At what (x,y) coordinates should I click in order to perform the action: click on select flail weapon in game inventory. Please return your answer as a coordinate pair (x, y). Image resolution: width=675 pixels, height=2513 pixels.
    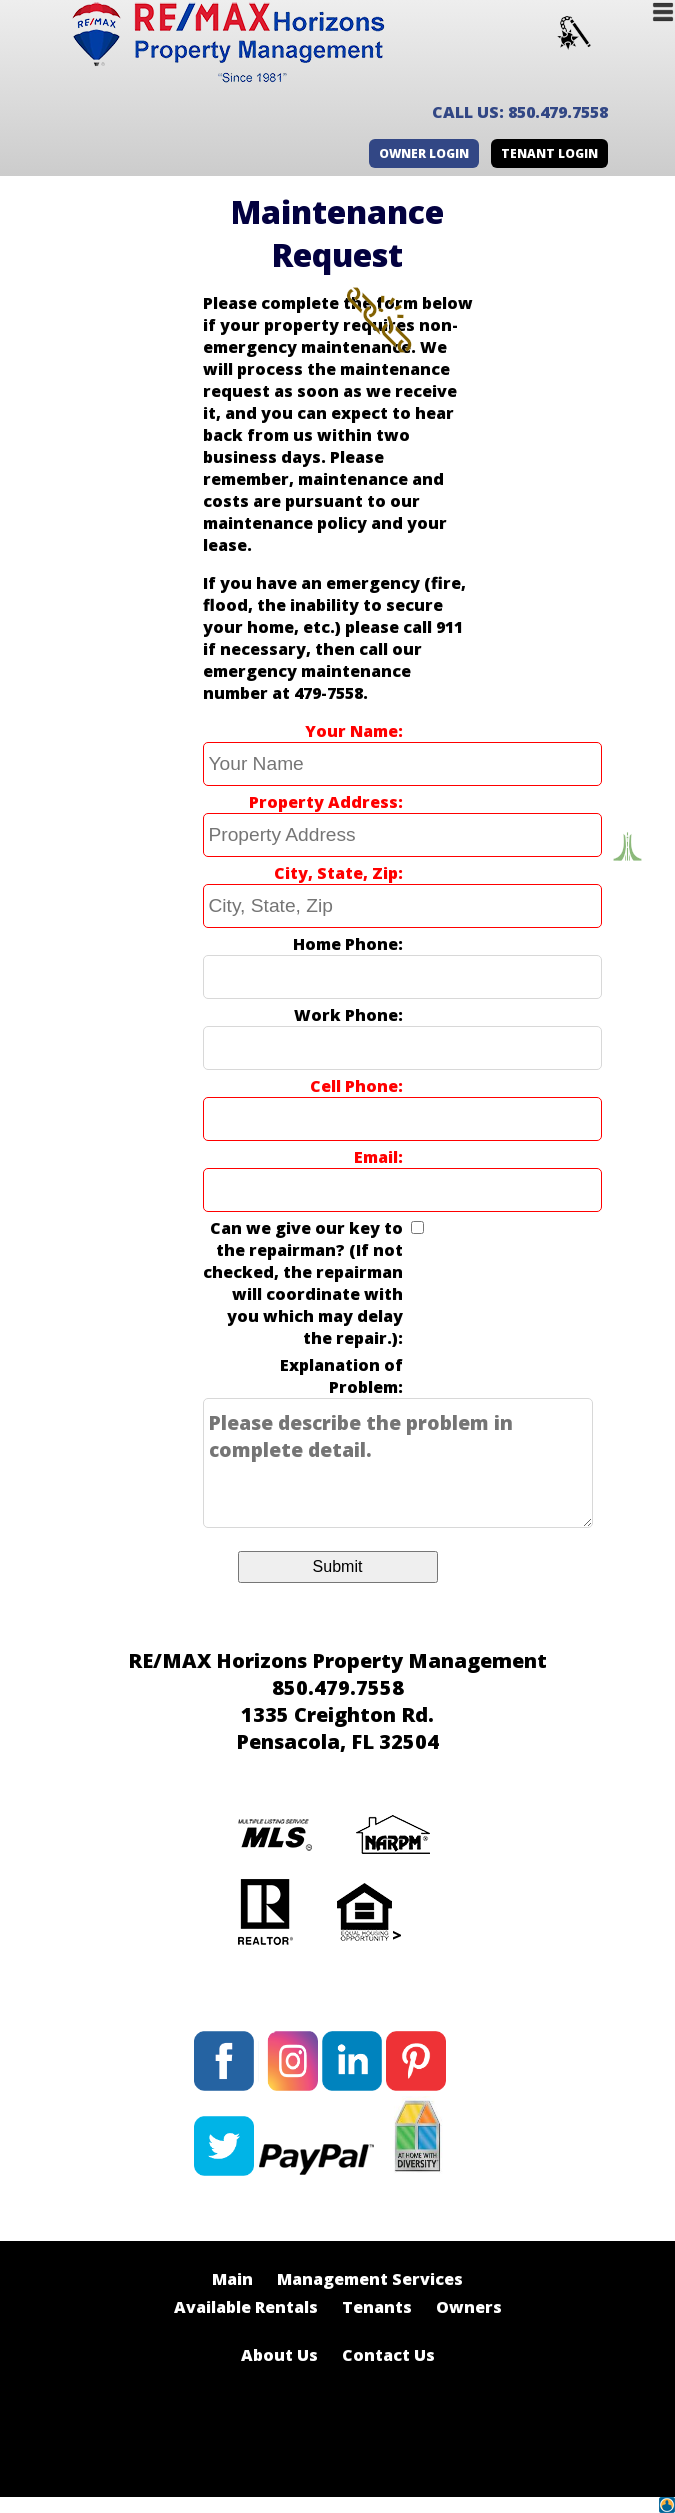
    Looking at the image, I should click on (574, 33).